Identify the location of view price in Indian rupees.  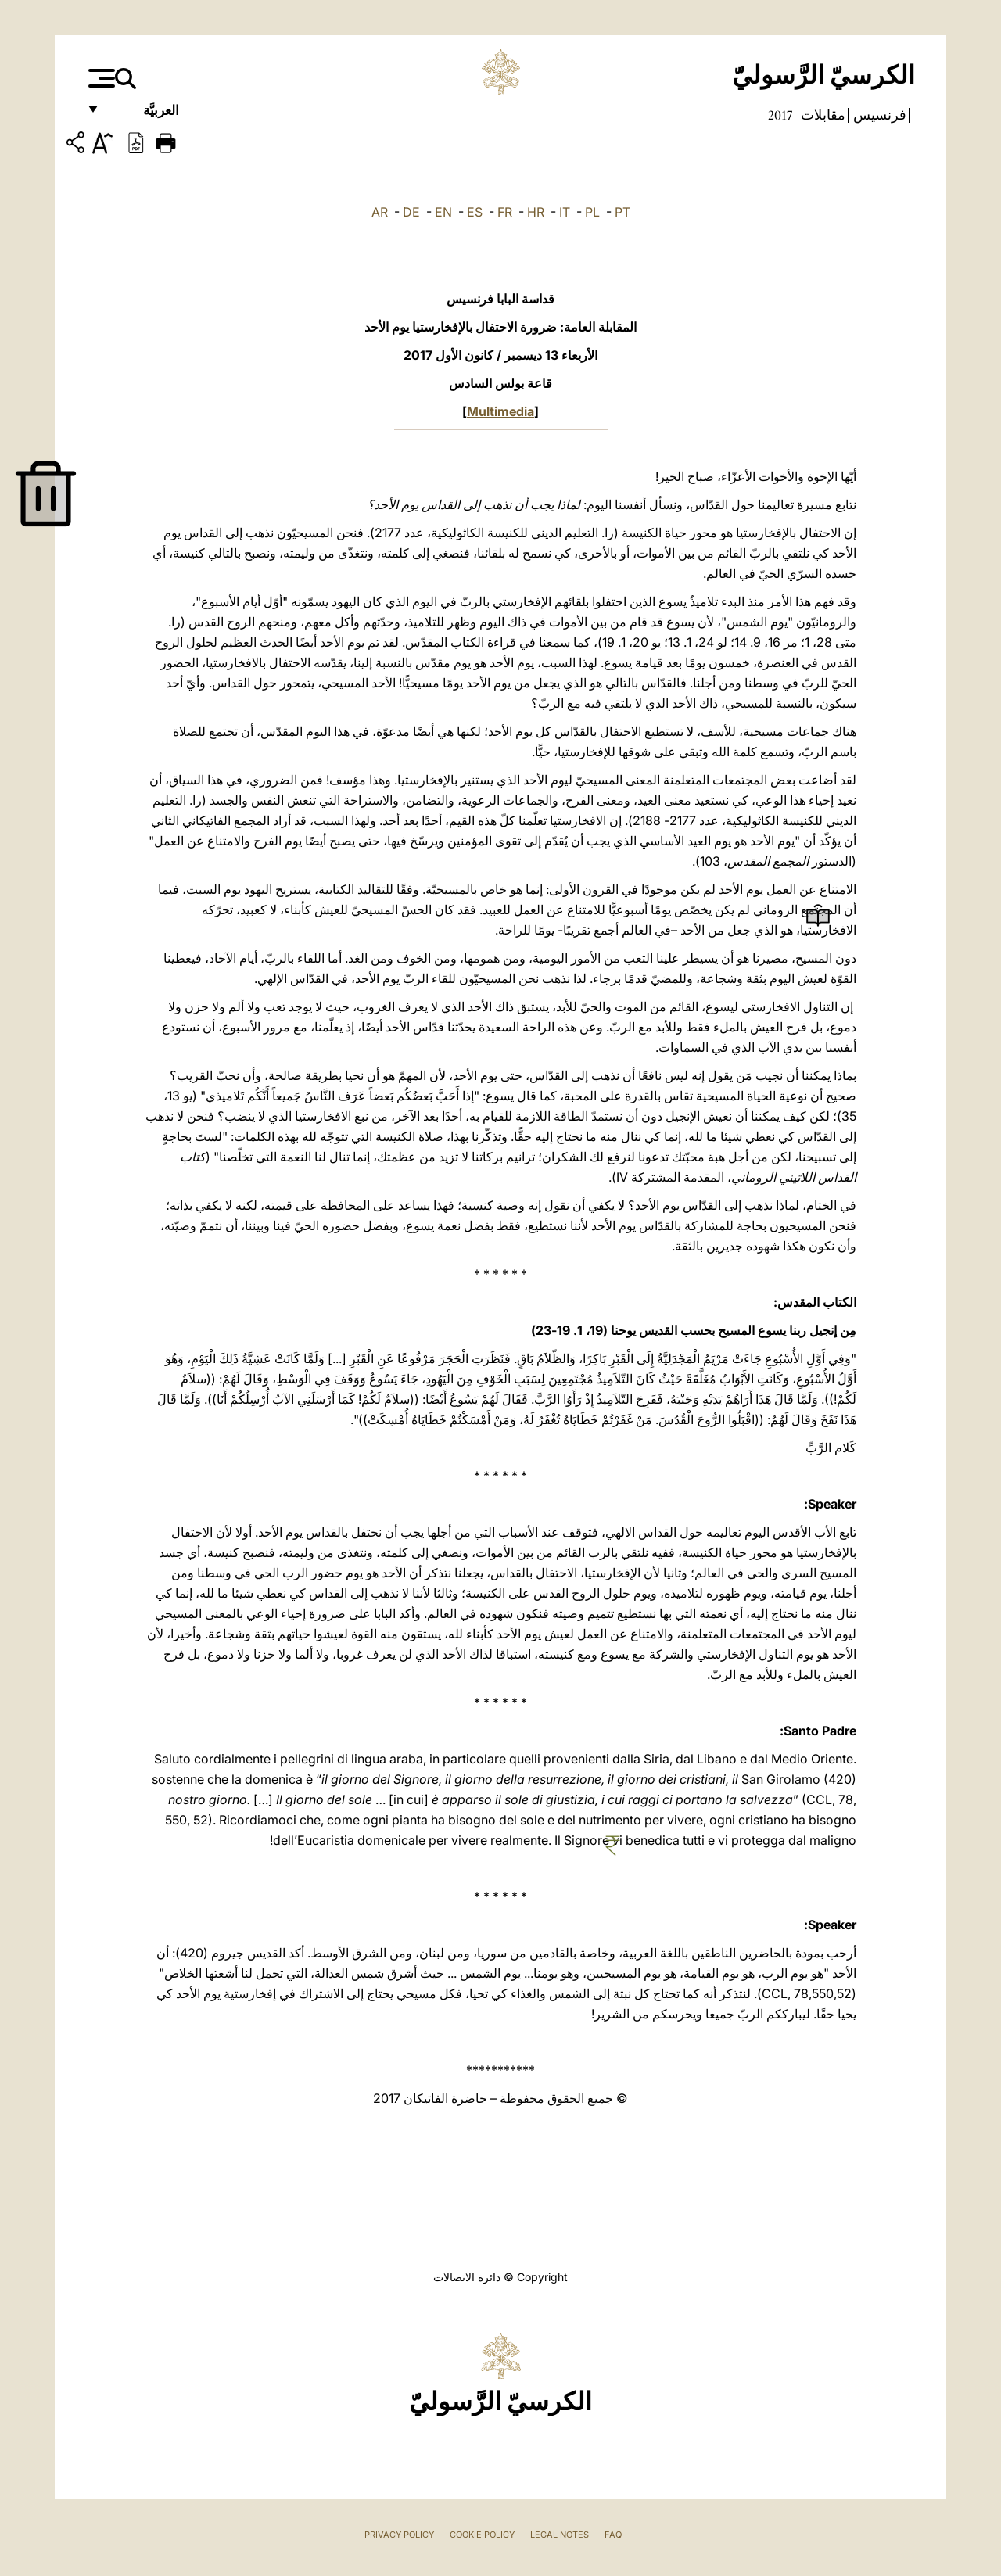
(612, 1845).